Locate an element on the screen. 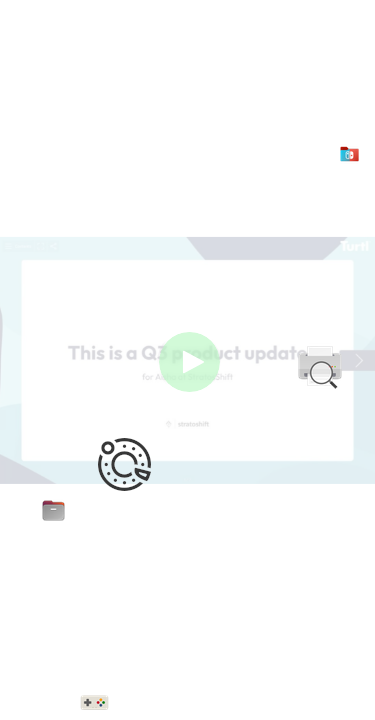 The height and width of the screenshot is (720, 375). open the file manager application is located at coordinates (53, 510).